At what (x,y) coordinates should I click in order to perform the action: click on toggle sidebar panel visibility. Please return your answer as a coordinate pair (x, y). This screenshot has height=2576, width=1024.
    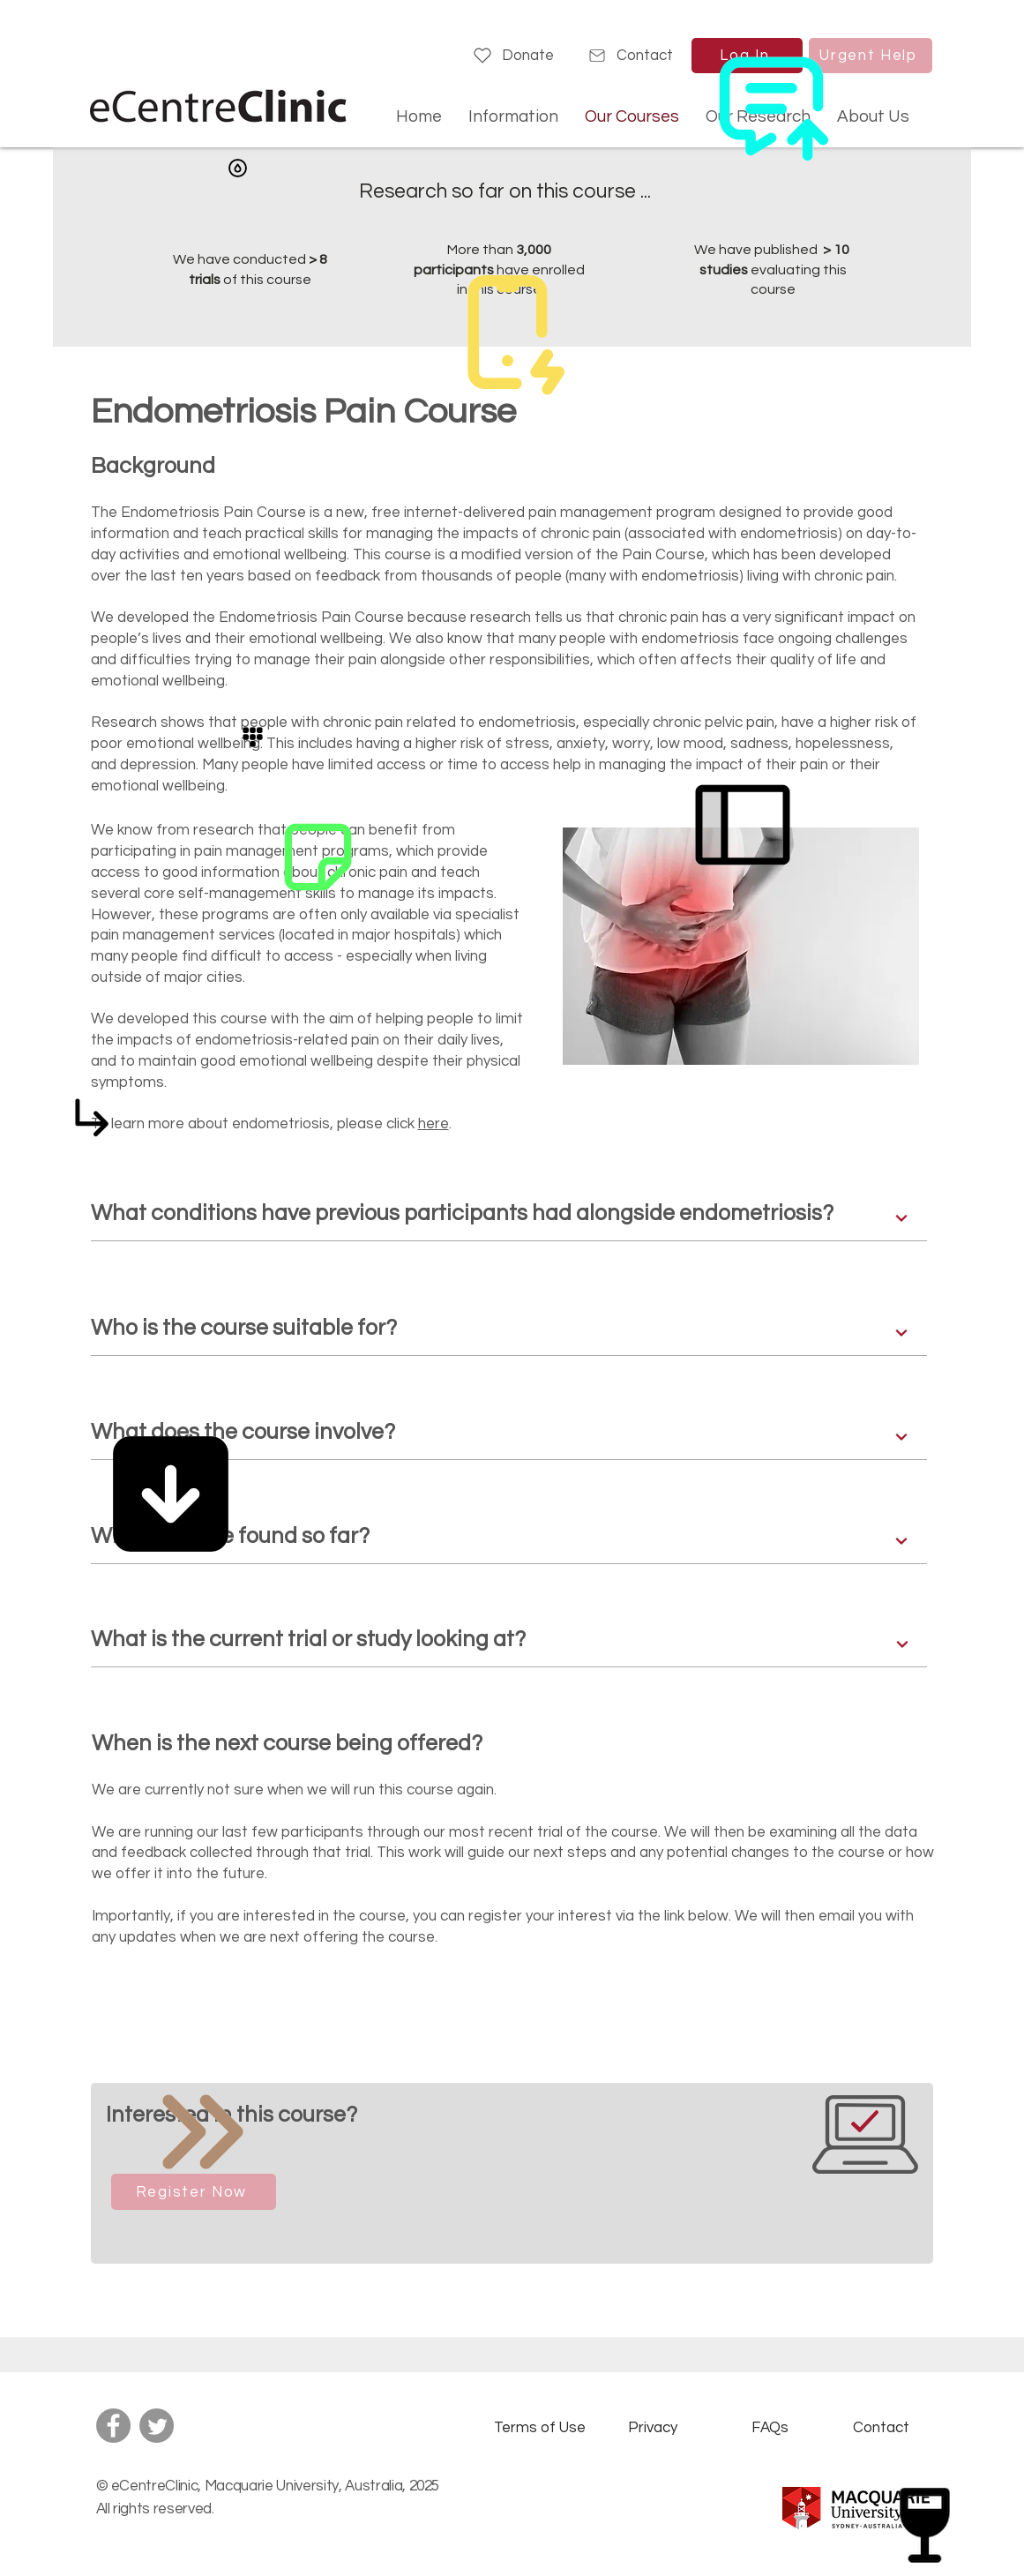
    Looking at the image, I should click on (743, 825).